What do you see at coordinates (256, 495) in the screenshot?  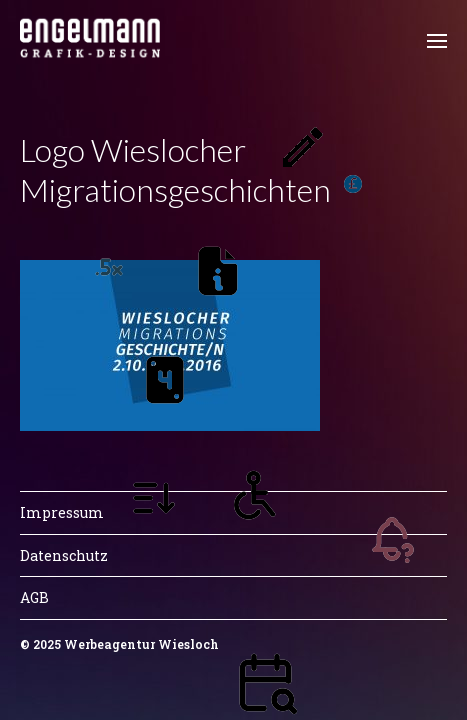 I see `accessibility options or settings` at bounding box center [256, 495].